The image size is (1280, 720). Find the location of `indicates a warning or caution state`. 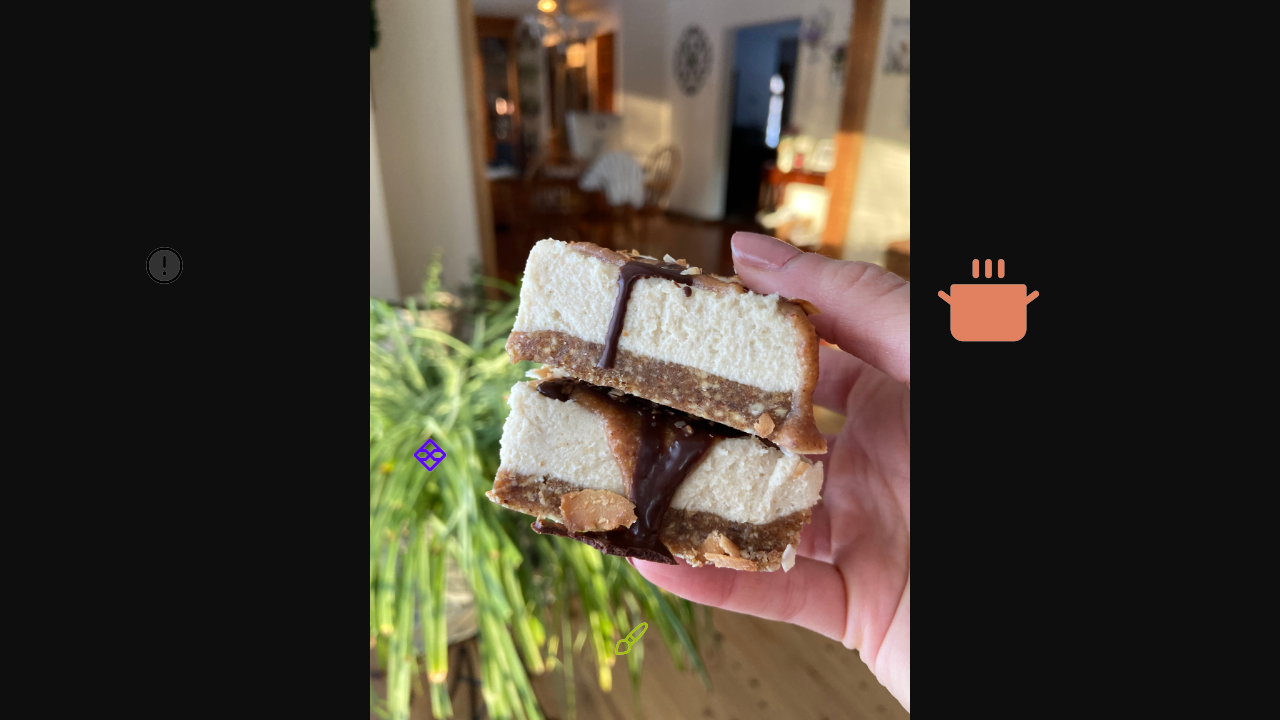

indicates a warning or caution state is located at coordinates (164, 265).